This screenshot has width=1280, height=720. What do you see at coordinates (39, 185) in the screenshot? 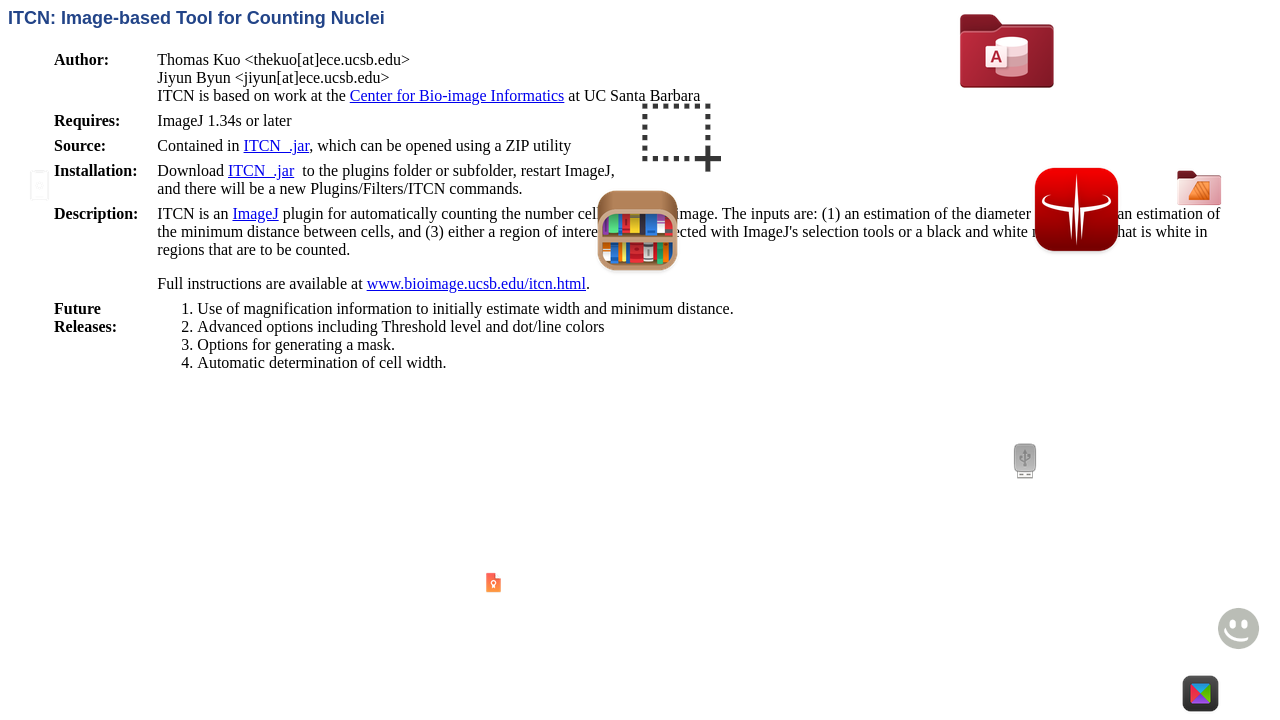
I see `indicates kde connect is running in the system tray` at bounding box center [39, 185].